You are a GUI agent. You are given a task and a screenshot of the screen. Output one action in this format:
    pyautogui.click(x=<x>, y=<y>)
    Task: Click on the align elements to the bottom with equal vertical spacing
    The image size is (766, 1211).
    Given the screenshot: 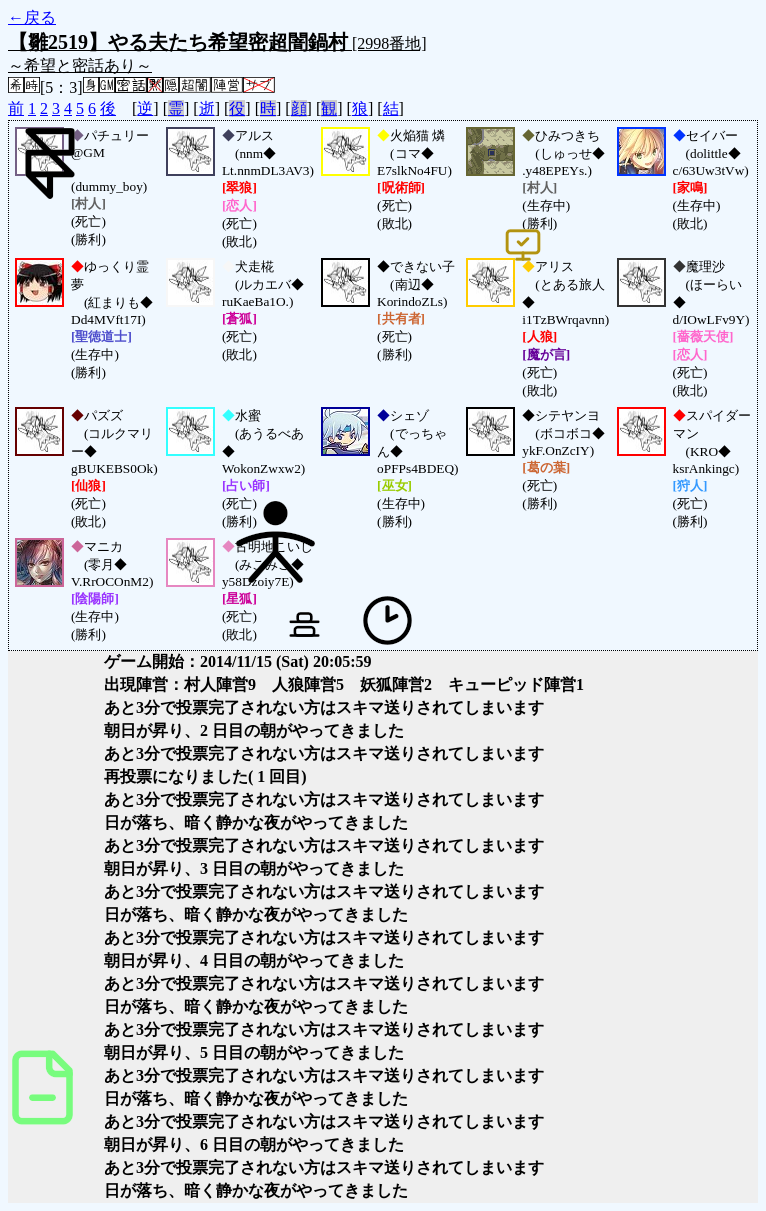 What is the action you would take?
    pyautogui.click(x=304, y=624)
    